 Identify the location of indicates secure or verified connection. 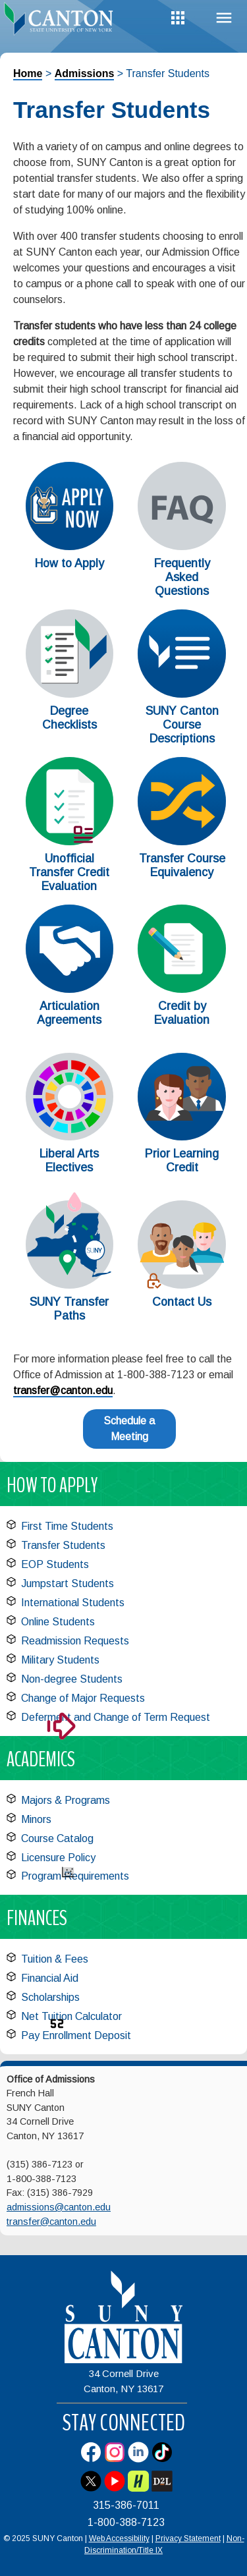
(153, 1281).